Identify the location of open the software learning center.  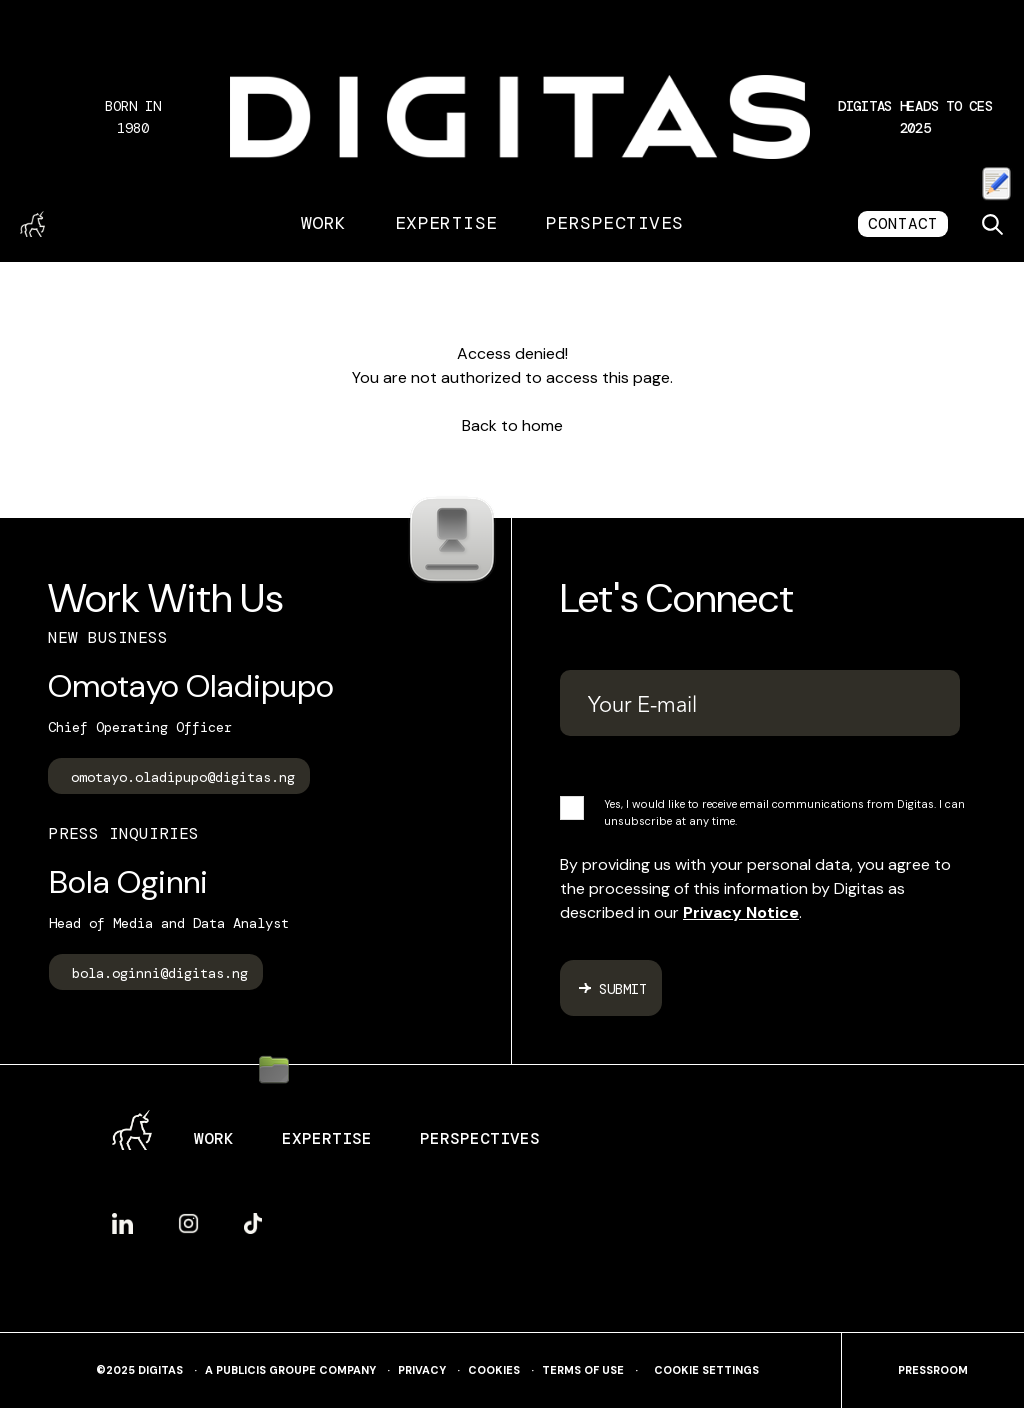
(996, 183).